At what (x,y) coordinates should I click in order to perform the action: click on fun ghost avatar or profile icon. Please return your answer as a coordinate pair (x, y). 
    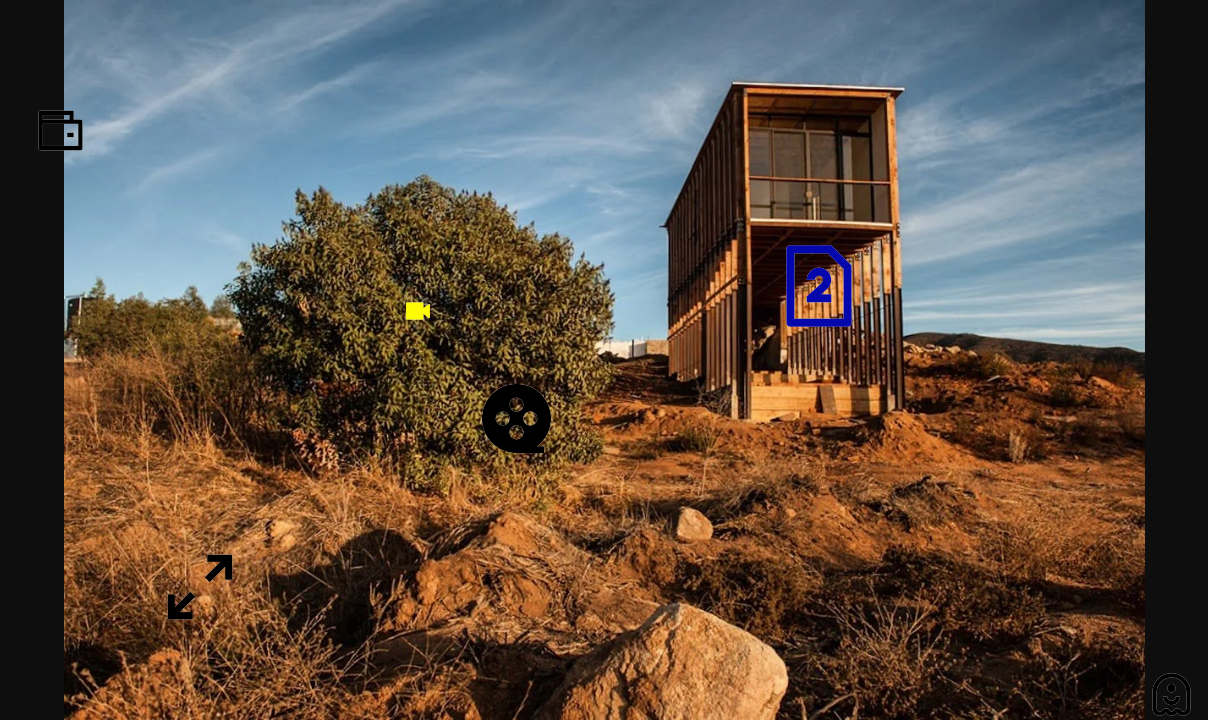
    Looking at the image, I should click on (1171, 694).